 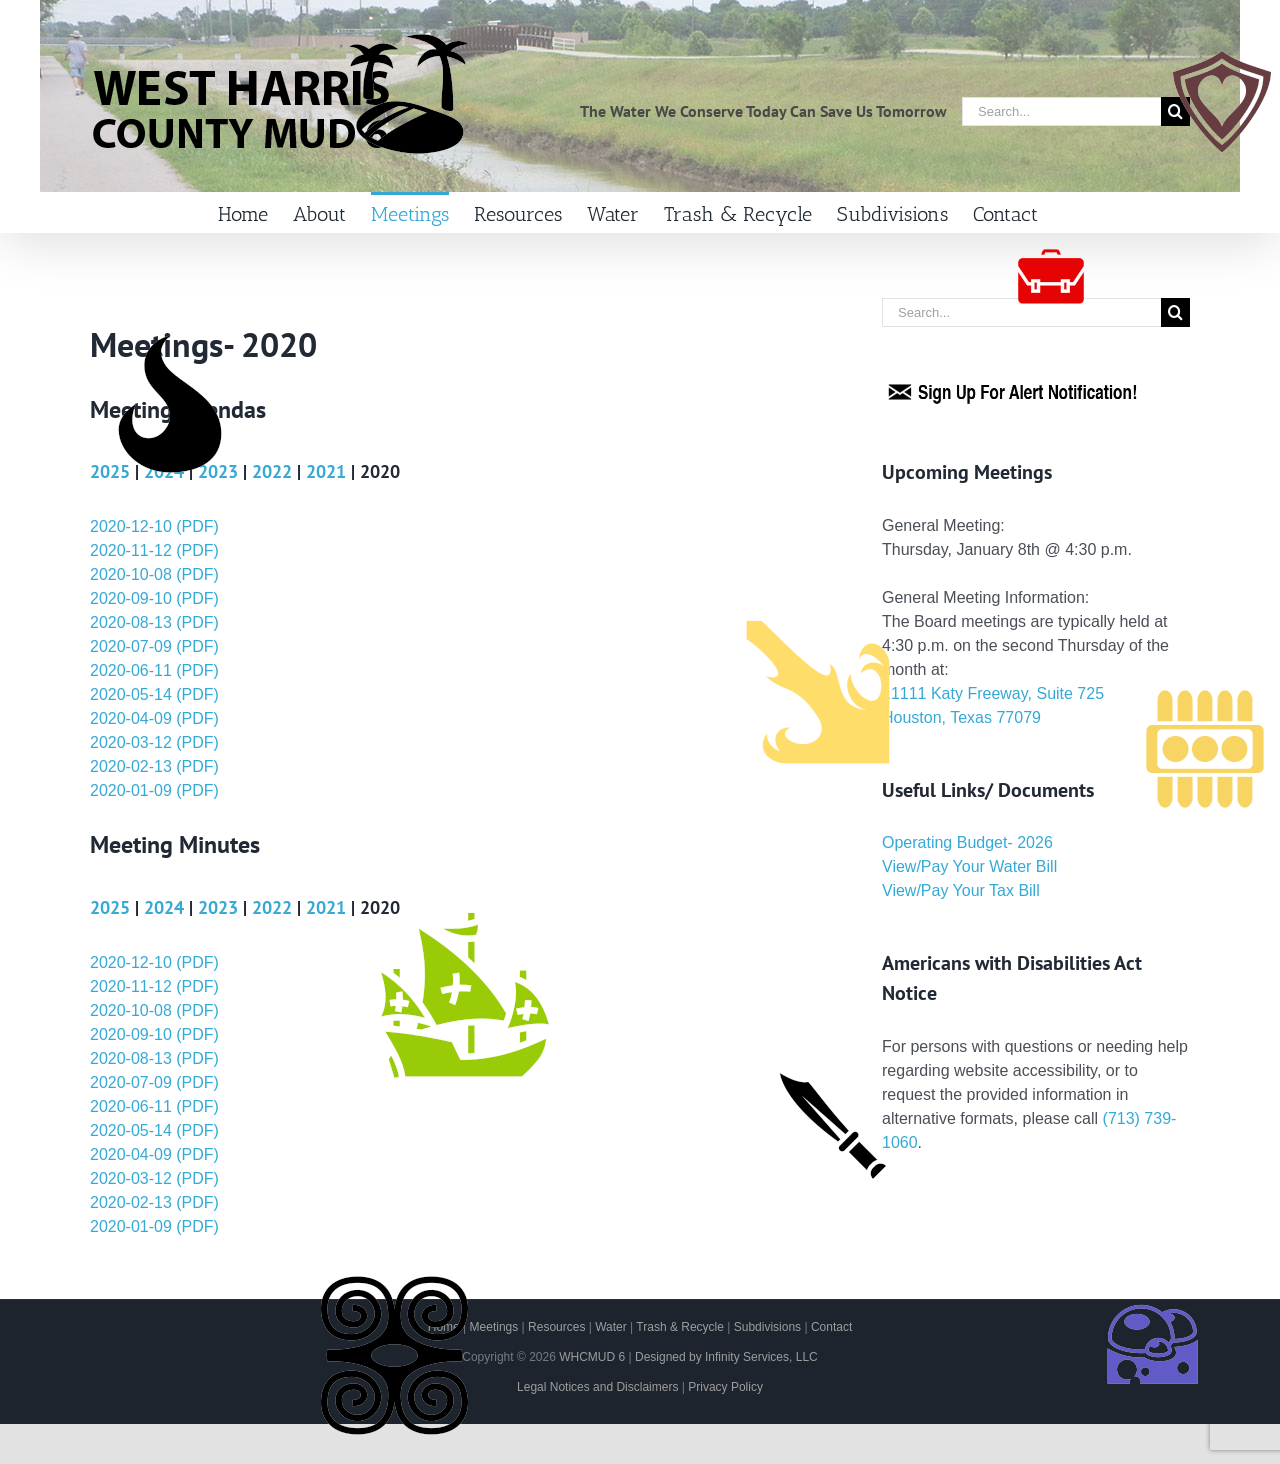 What do you see at coordinates (465, 992) in the screenshot?
I see `historical sailing ship icon for exploration games` at bounding box center [465, 992].